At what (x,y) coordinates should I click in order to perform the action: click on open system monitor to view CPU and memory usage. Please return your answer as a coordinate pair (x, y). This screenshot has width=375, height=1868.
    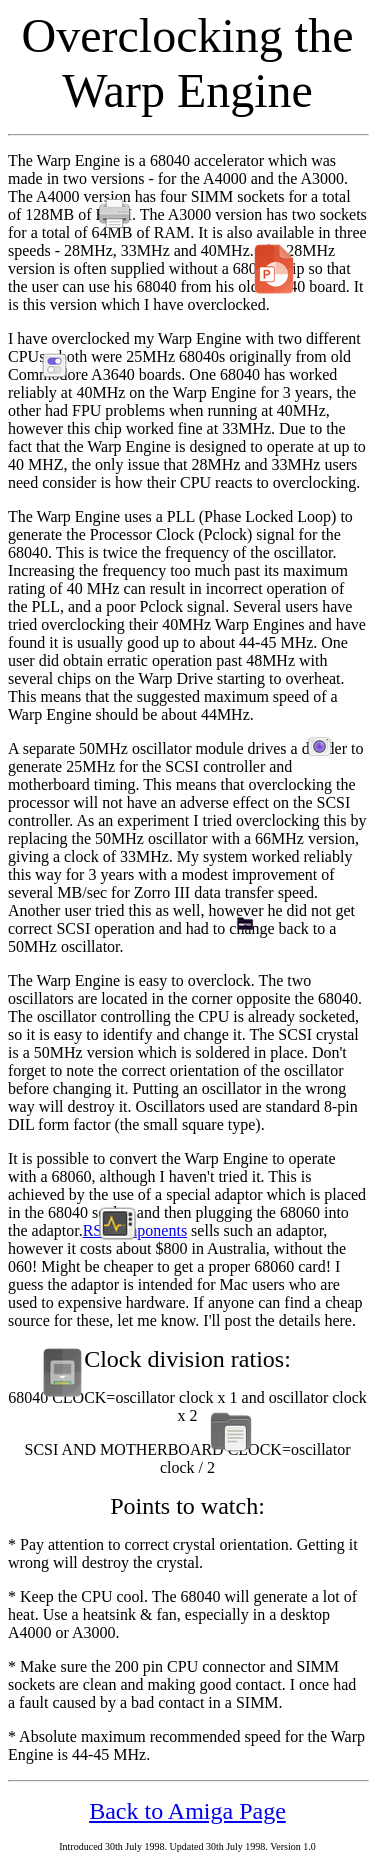
    Looking at the image, I should click on (117, 1223).